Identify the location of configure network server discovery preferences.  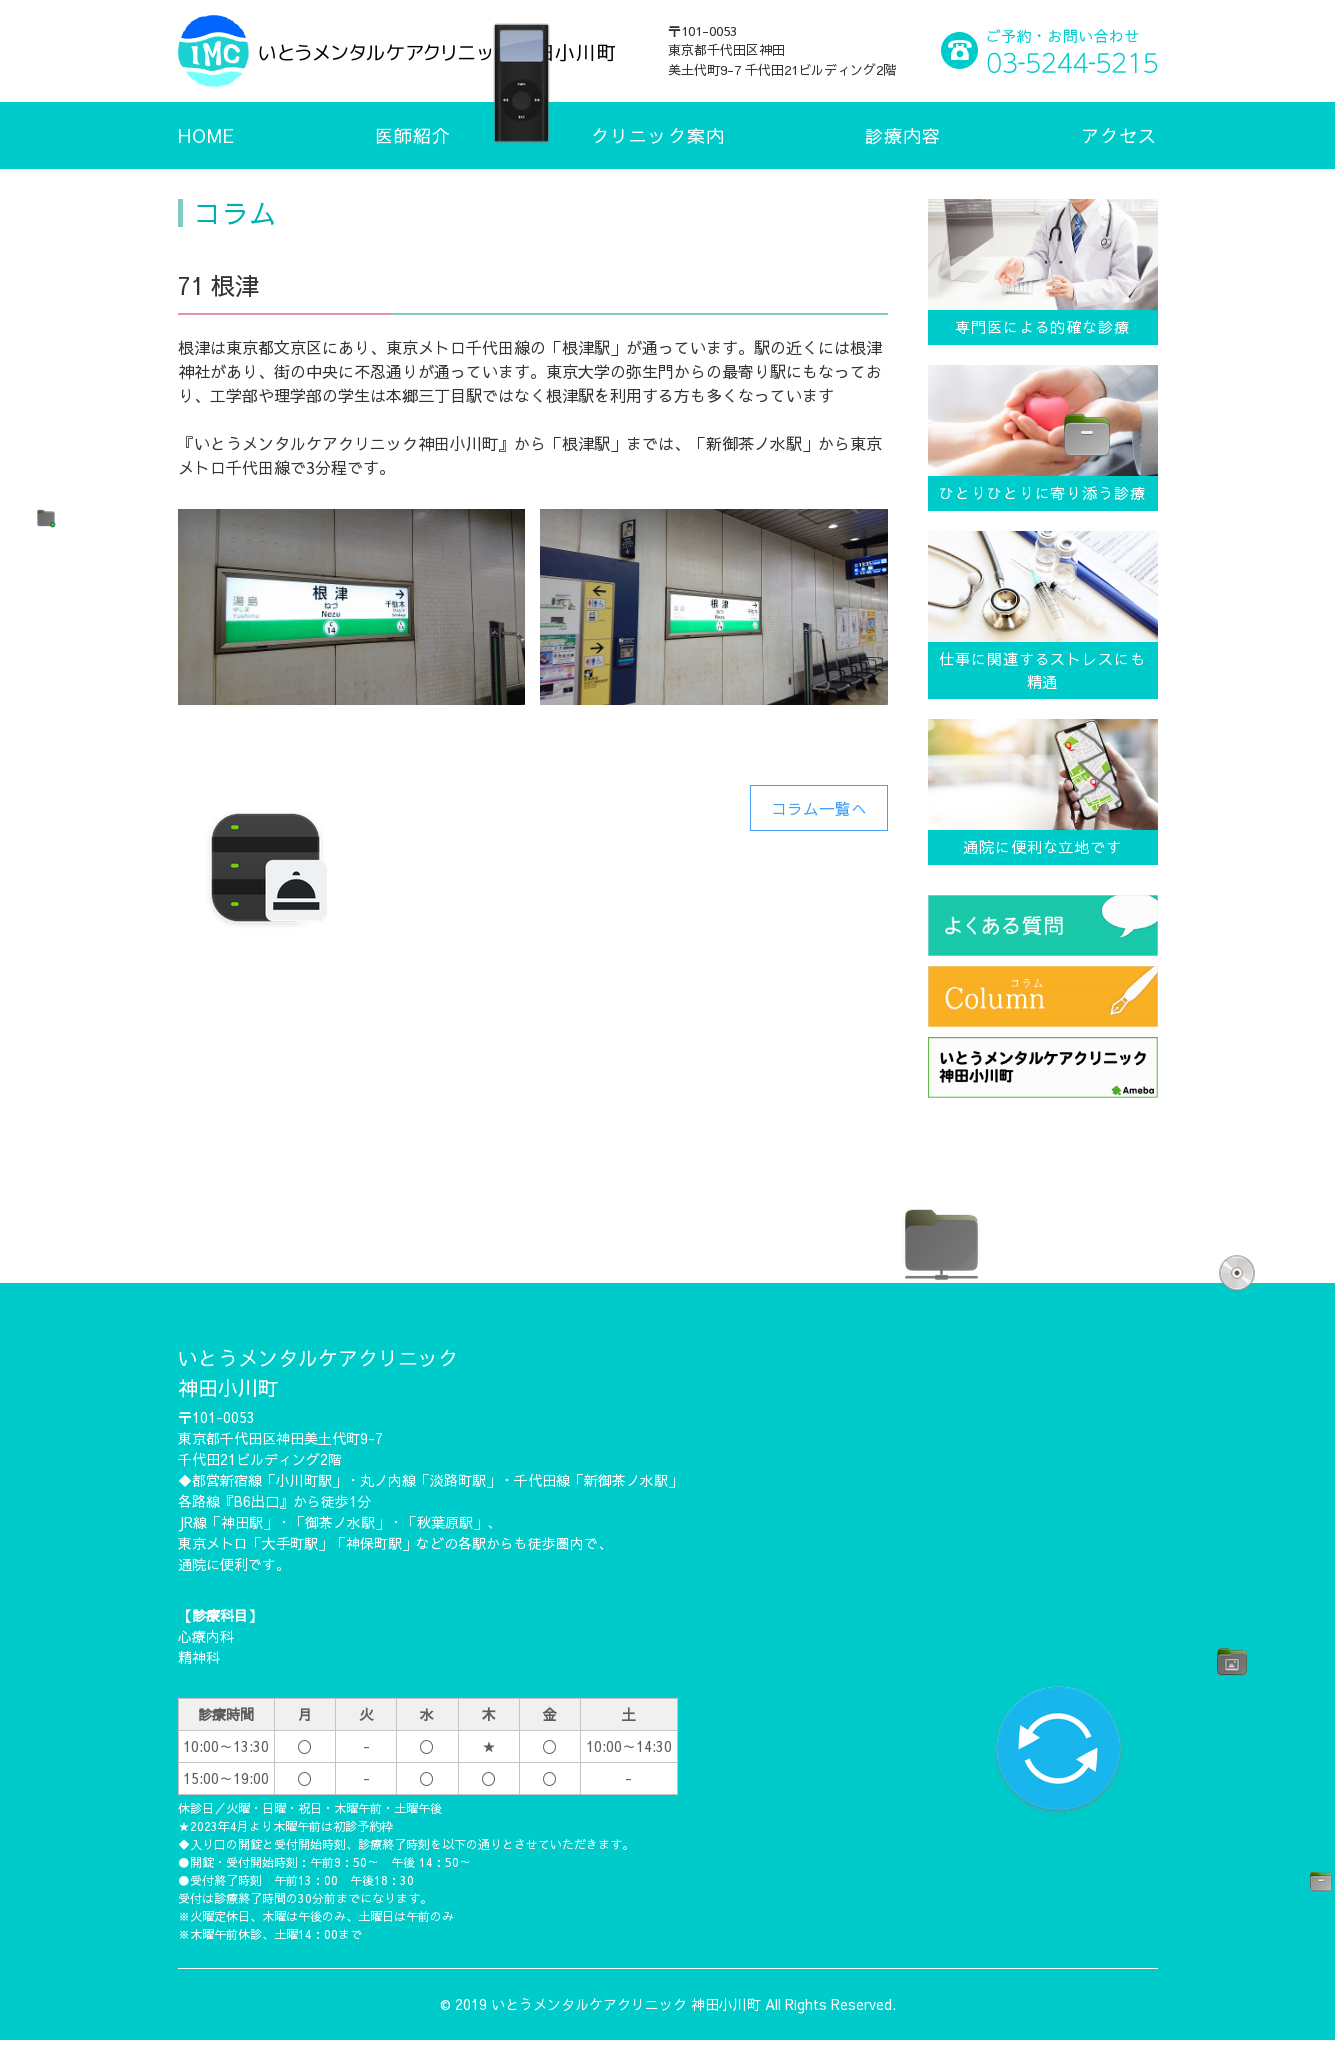
(266, 869).